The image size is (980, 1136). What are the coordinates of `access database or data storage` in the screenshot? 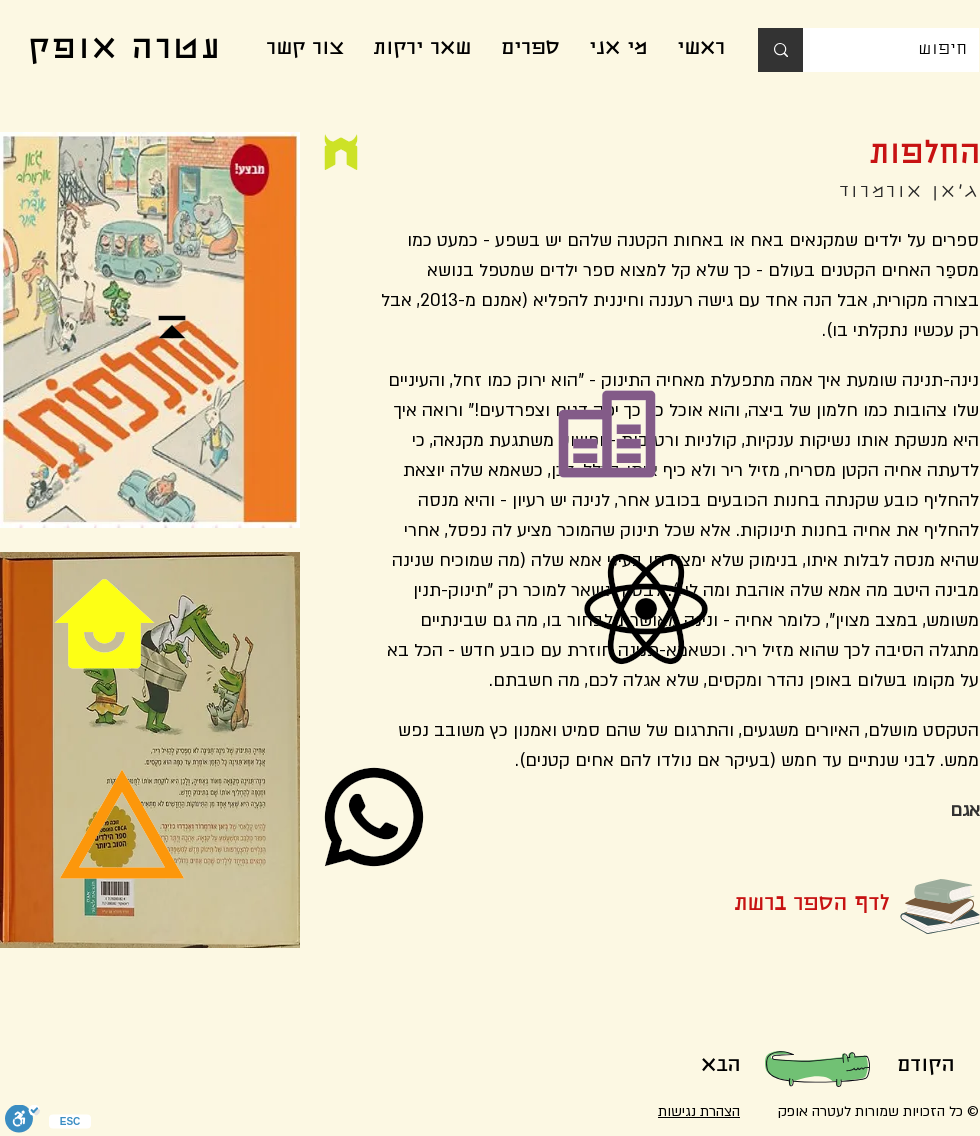 It's located at (607, 434).